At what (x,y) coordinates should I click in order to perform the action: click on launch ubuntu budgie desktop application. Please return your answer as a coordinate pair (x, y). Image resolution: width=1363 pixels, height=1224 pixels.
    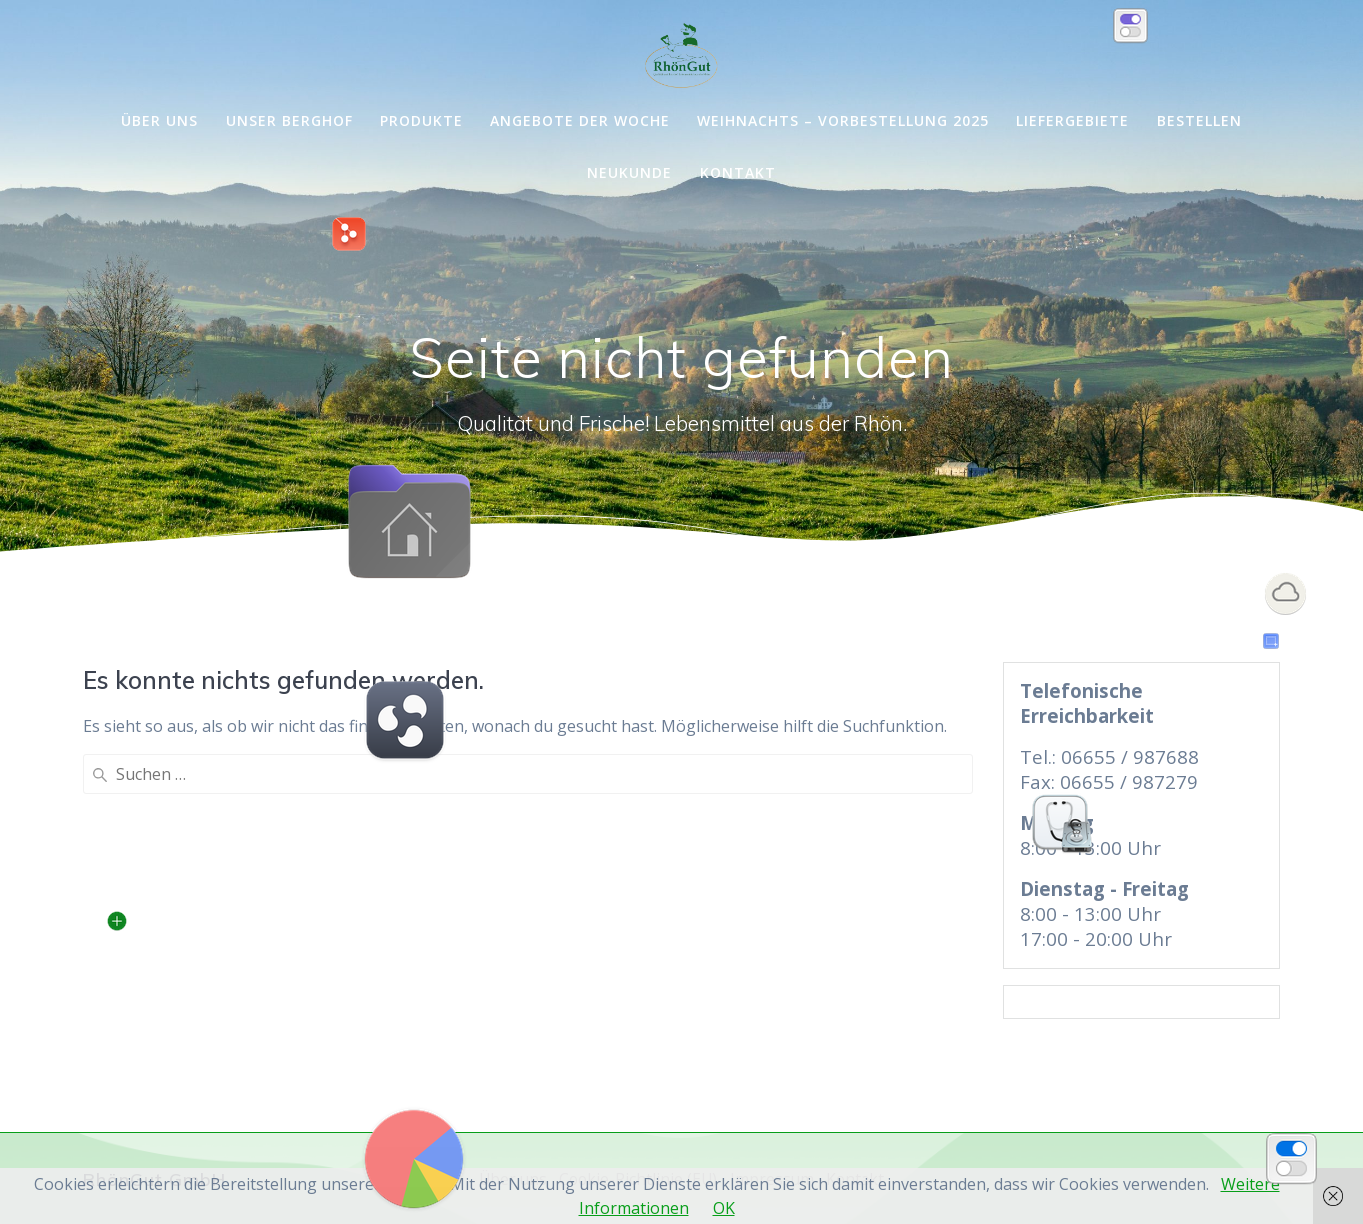
    Looking at the image, I should click on (405, 720).